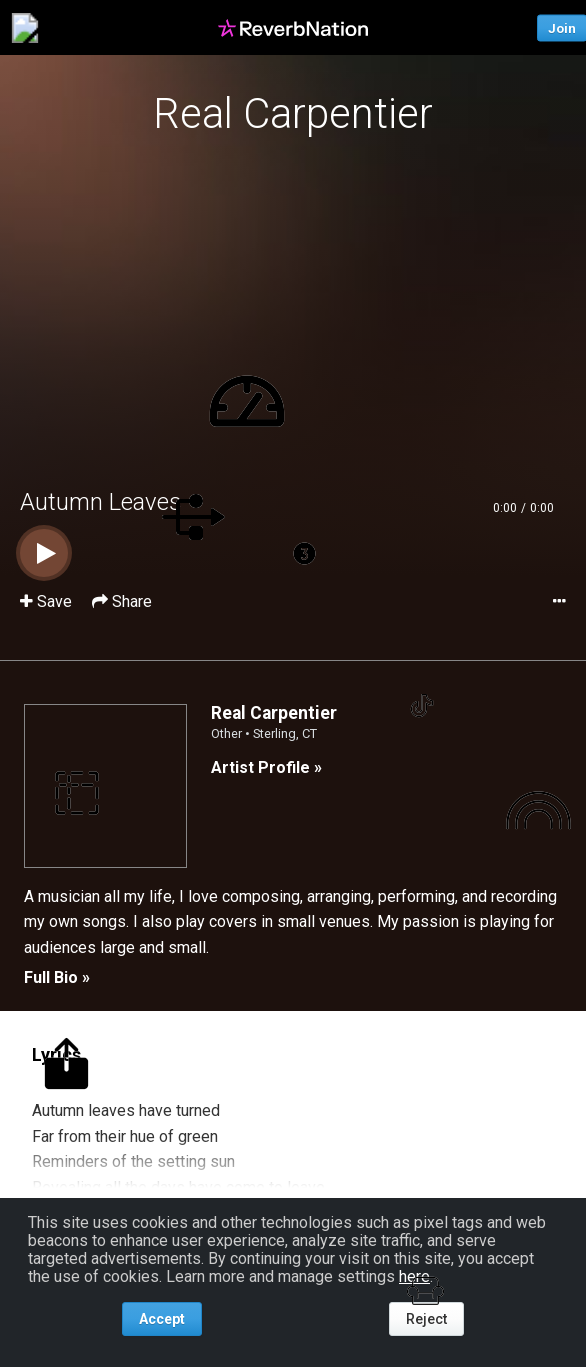 The image size is (586, 1367). What do you see at coordinates (194, 517) in the screenshot?
I see `connect a usb device` at bounding box center [194, 517].